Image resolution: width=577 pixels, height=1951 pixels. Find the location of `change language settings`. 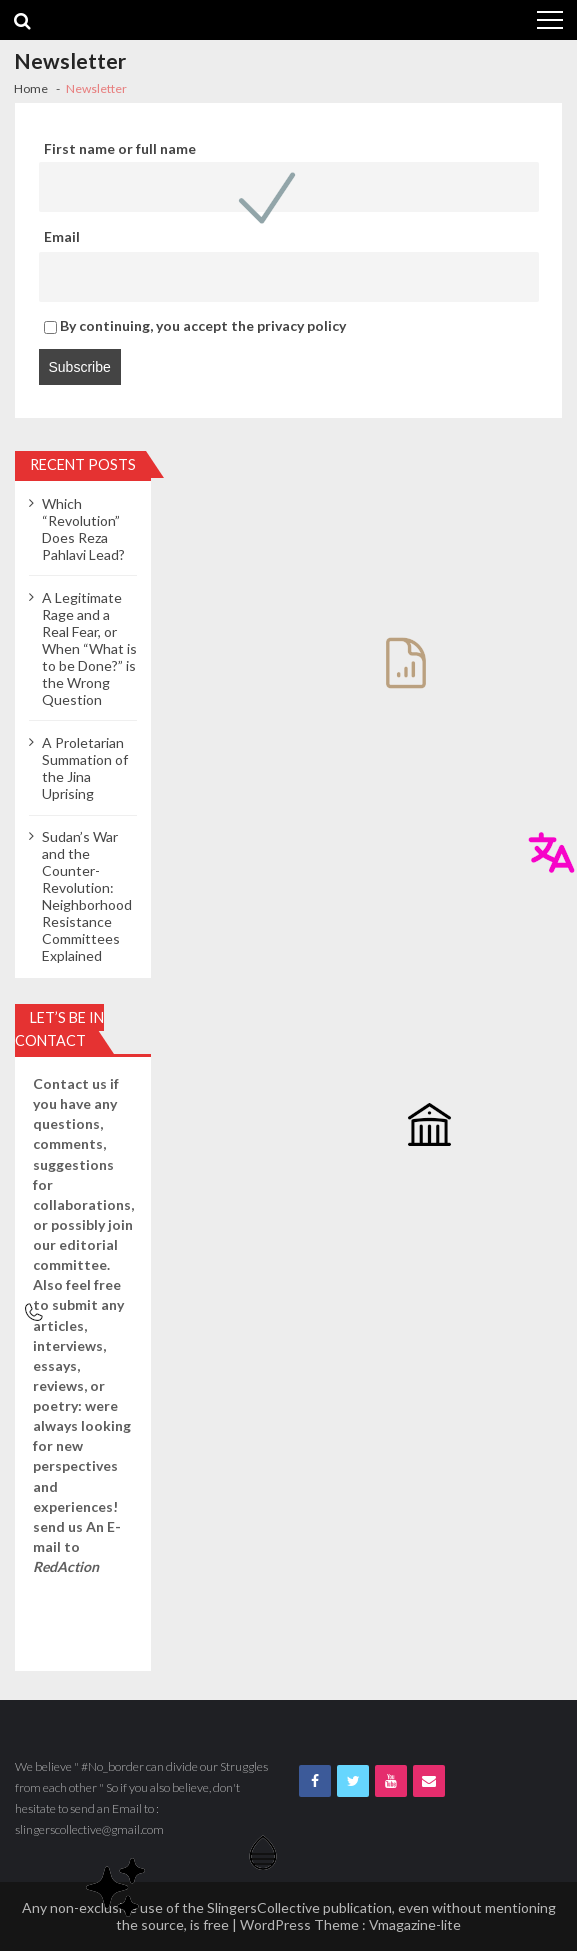

change language settings is located at coordinates (551, 852).